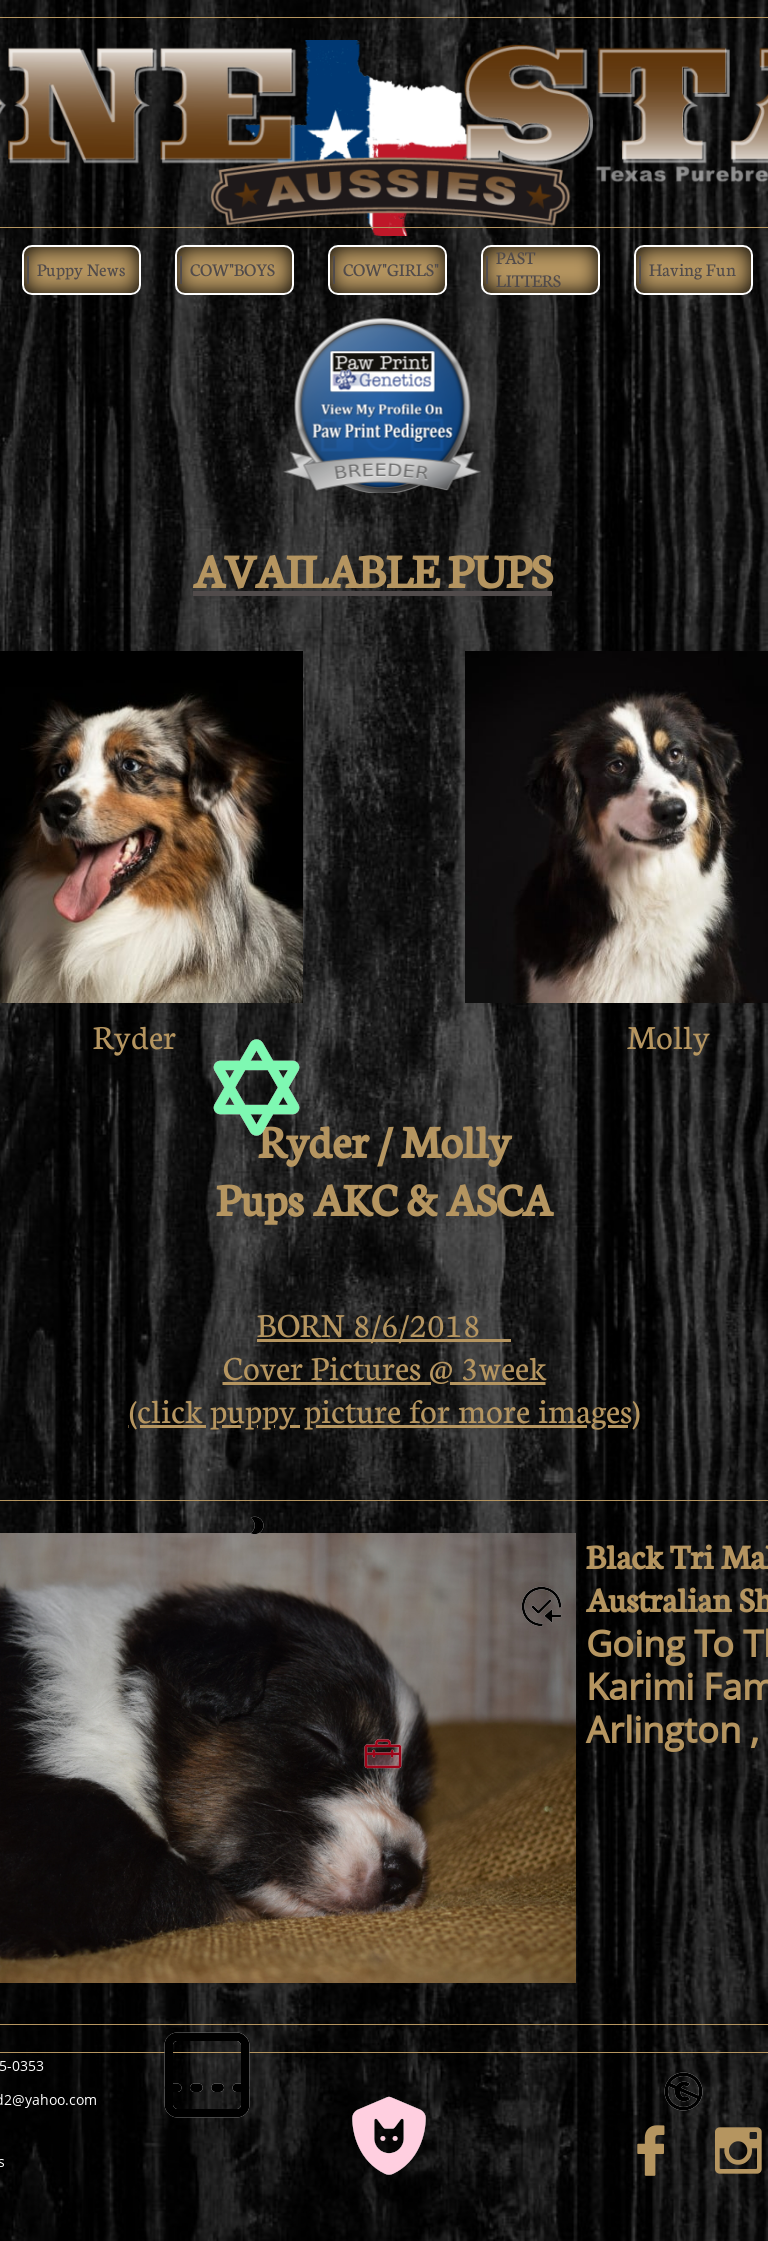  What do you see at coordinates (383, 1755) in the screenshot?
I see `access tools and settings` at bounding box center [383, 1755].